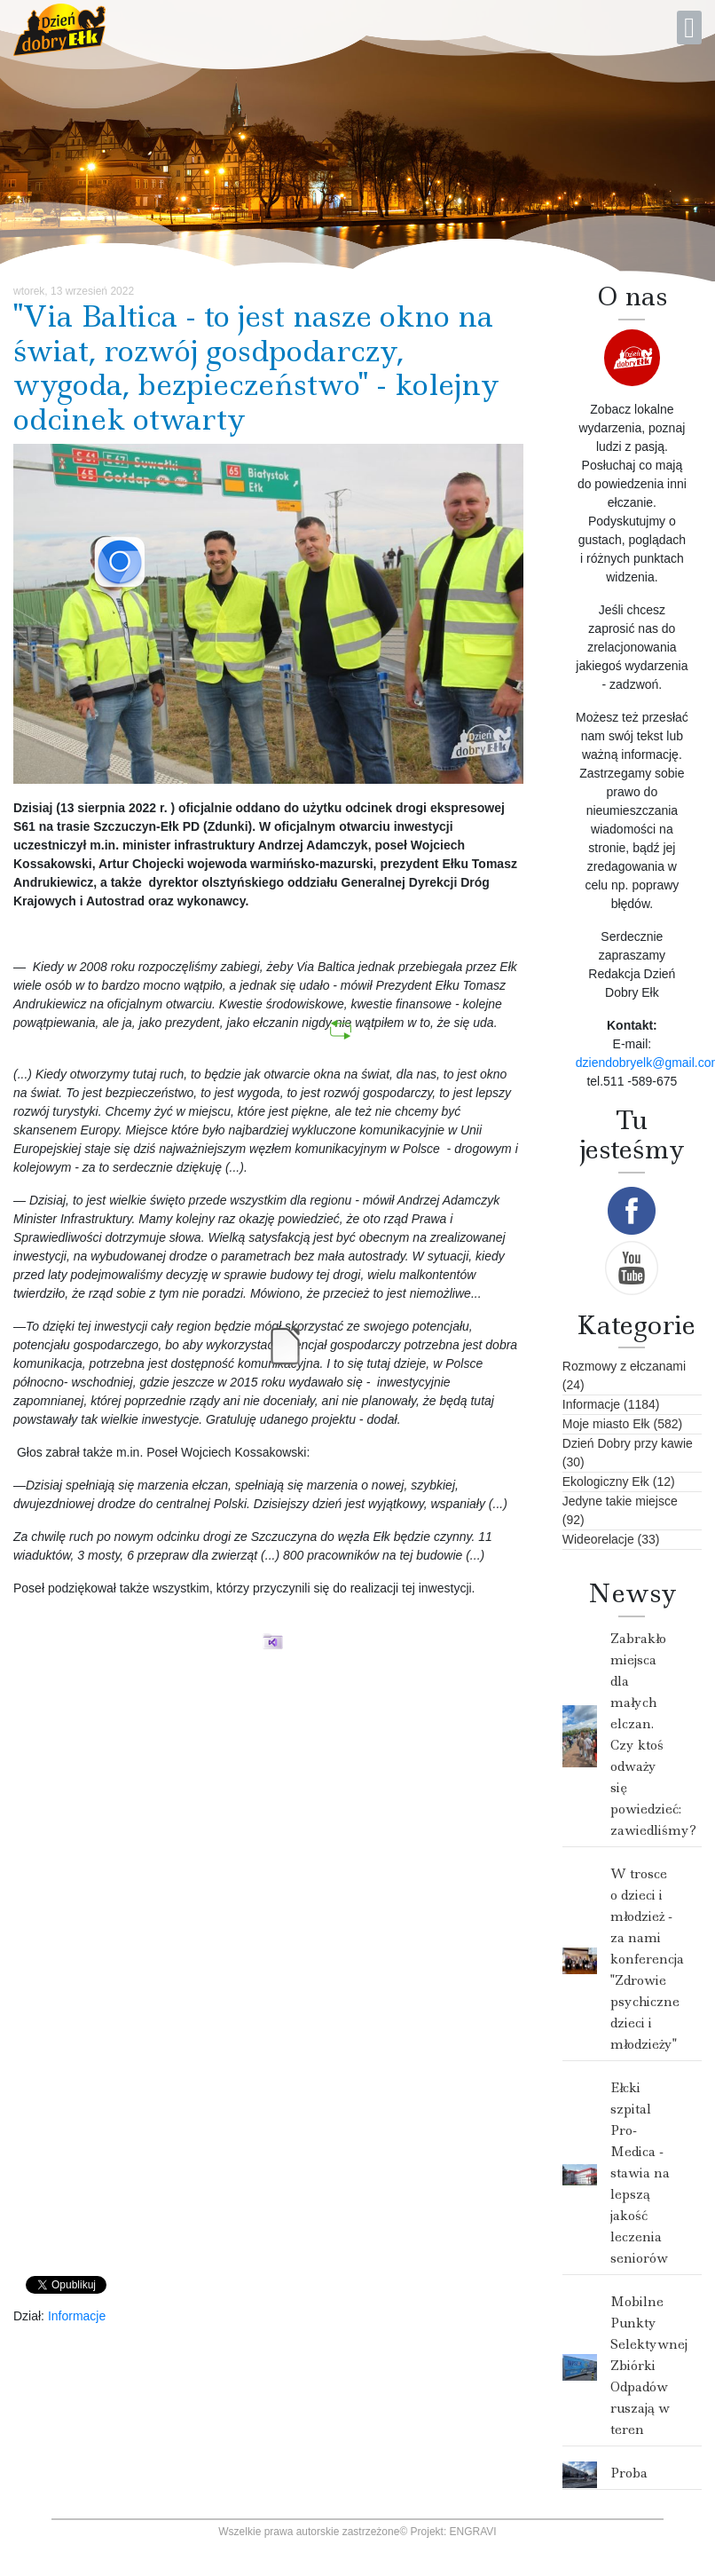  What do you see at coordinates (272, 1641) in the screenshot?
I see `open visual studio project files folder` at bounding box center [272, 1641].